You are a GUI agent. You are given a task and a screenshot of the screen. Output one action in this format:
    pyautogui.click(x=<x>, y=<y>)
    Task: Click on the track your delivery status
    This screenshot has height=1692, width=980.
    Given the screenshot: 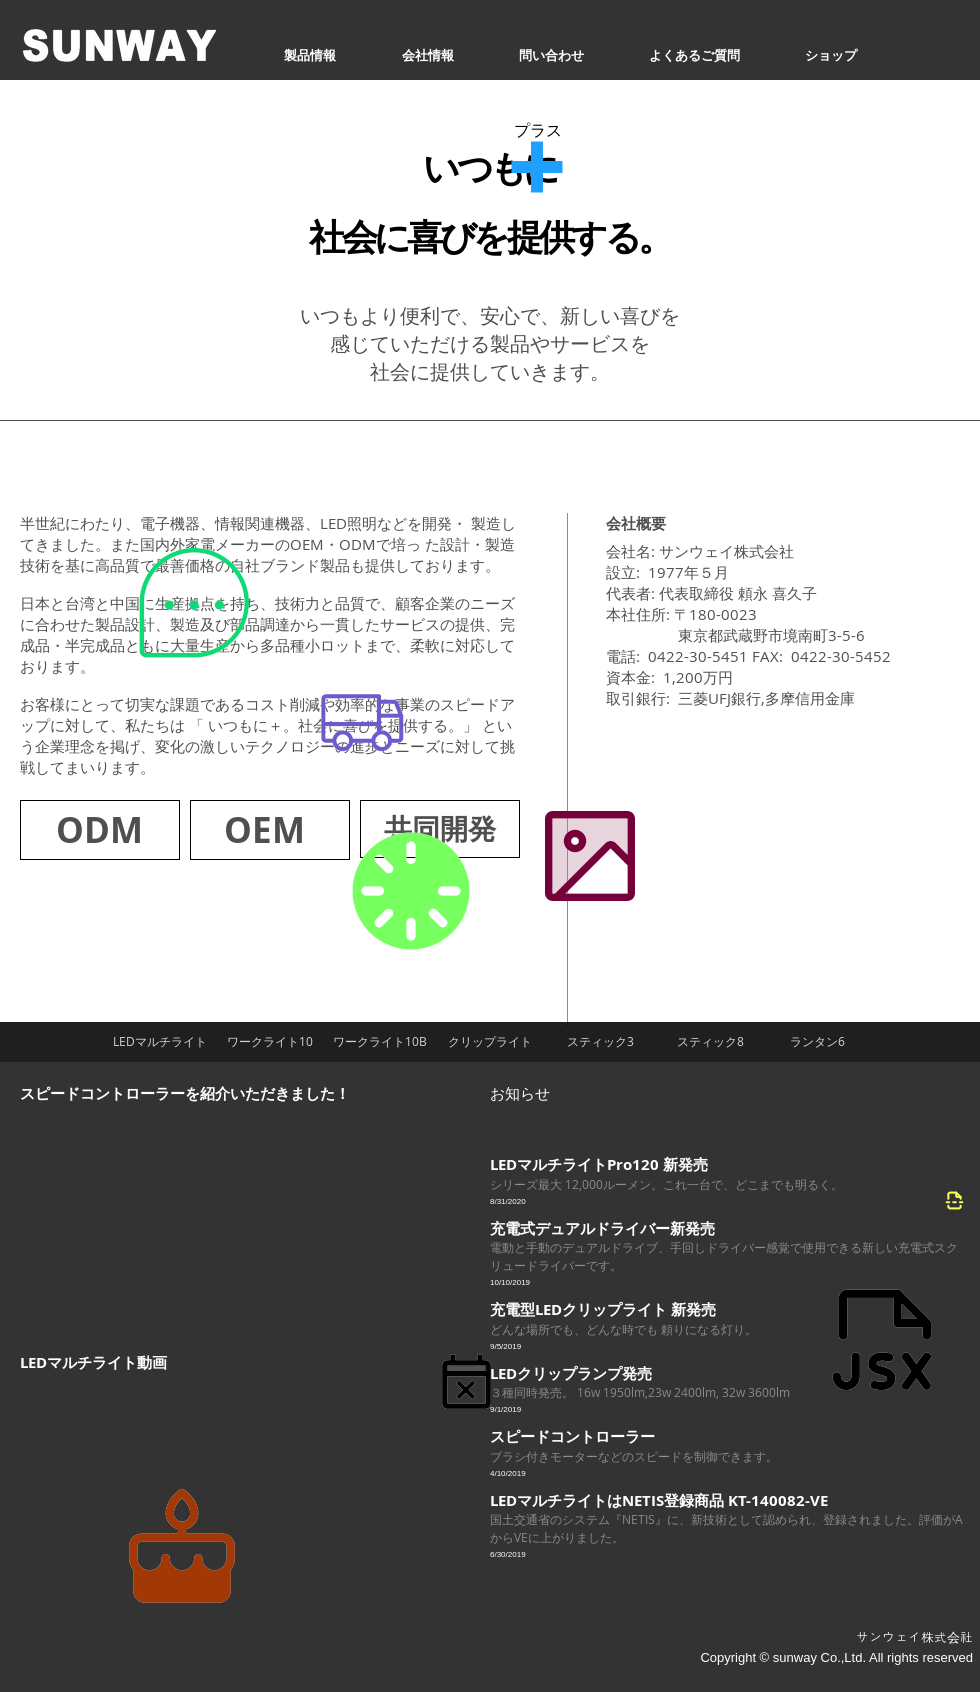 What is the action you would take?
    pyautogui.click(x=359, y=718)
    